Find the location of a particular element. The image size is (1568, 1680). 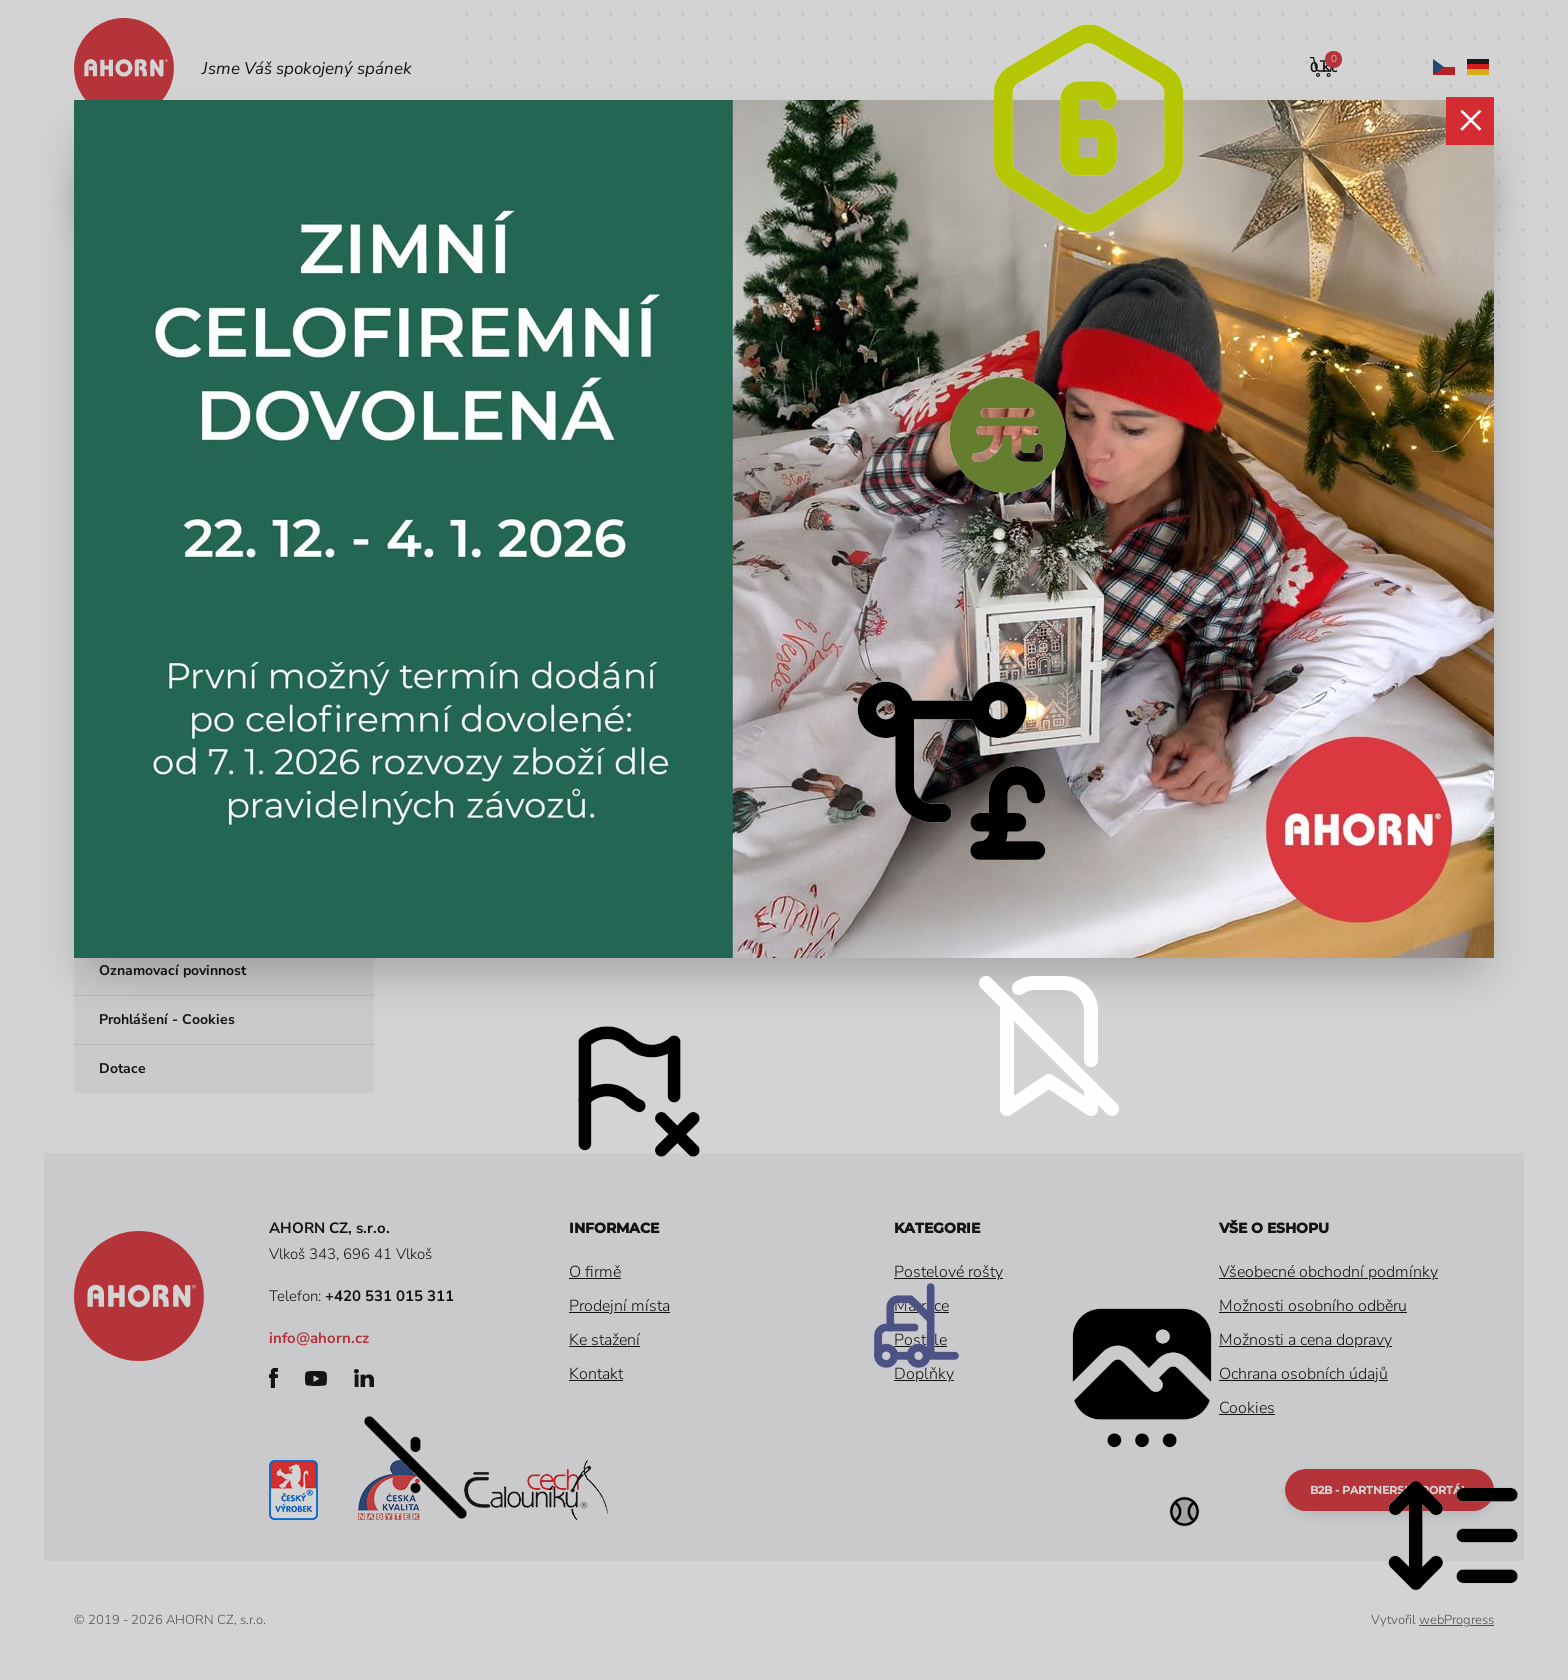

remove a flagged item is located at coordinates (629, 1086).